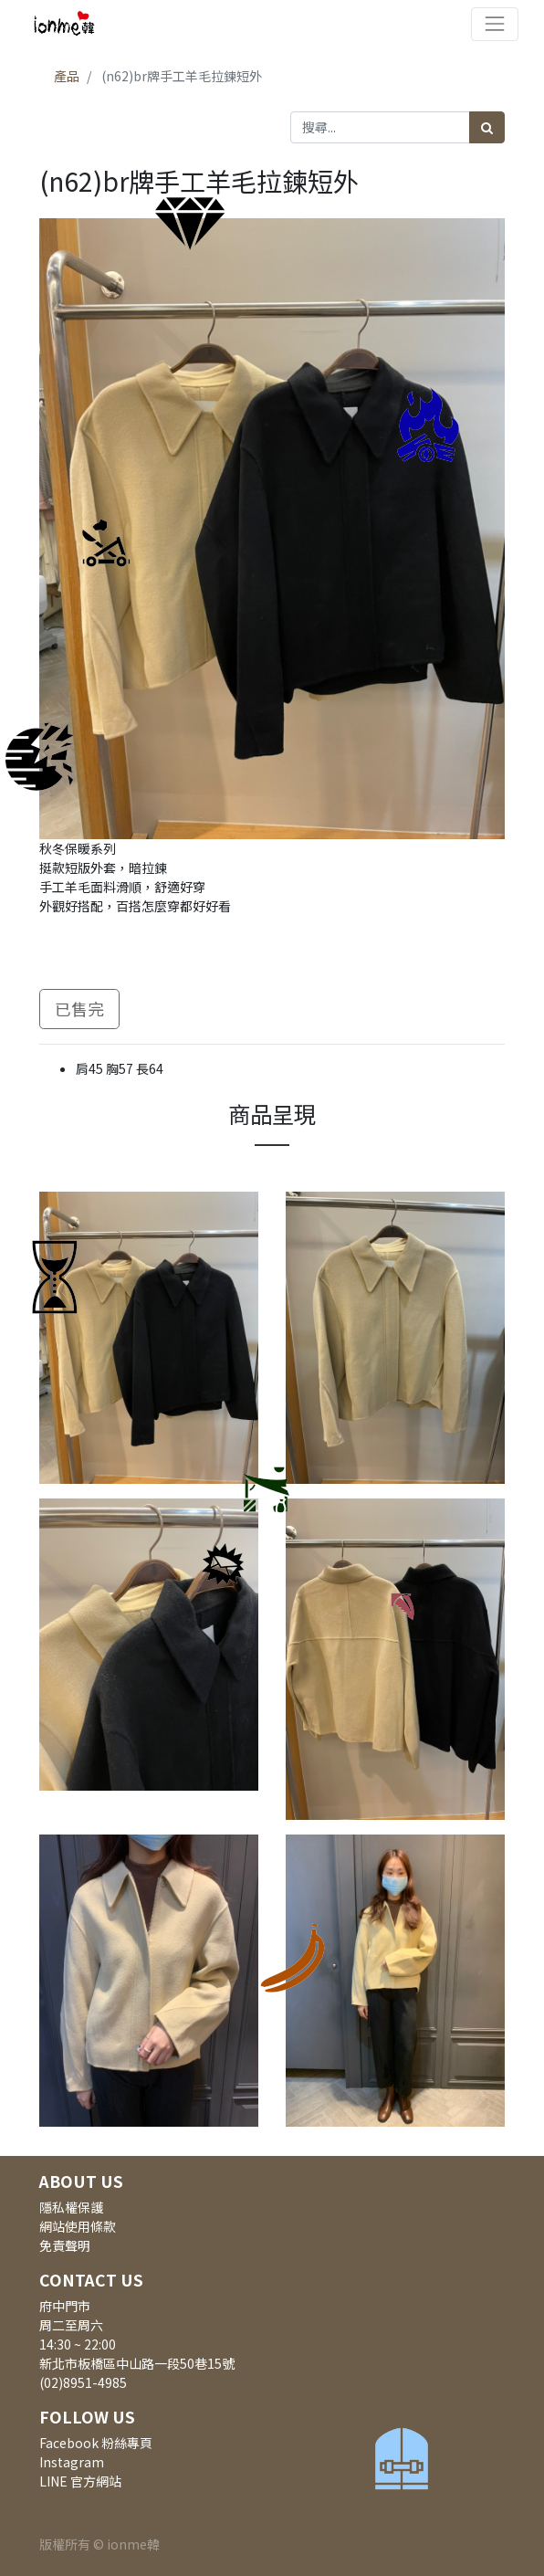 This screenshot has width=544, height=2576. Describe the element at coordinates (402, 2456) in the screenshot. I see `a locked or inaccessible area in a game` at that location.